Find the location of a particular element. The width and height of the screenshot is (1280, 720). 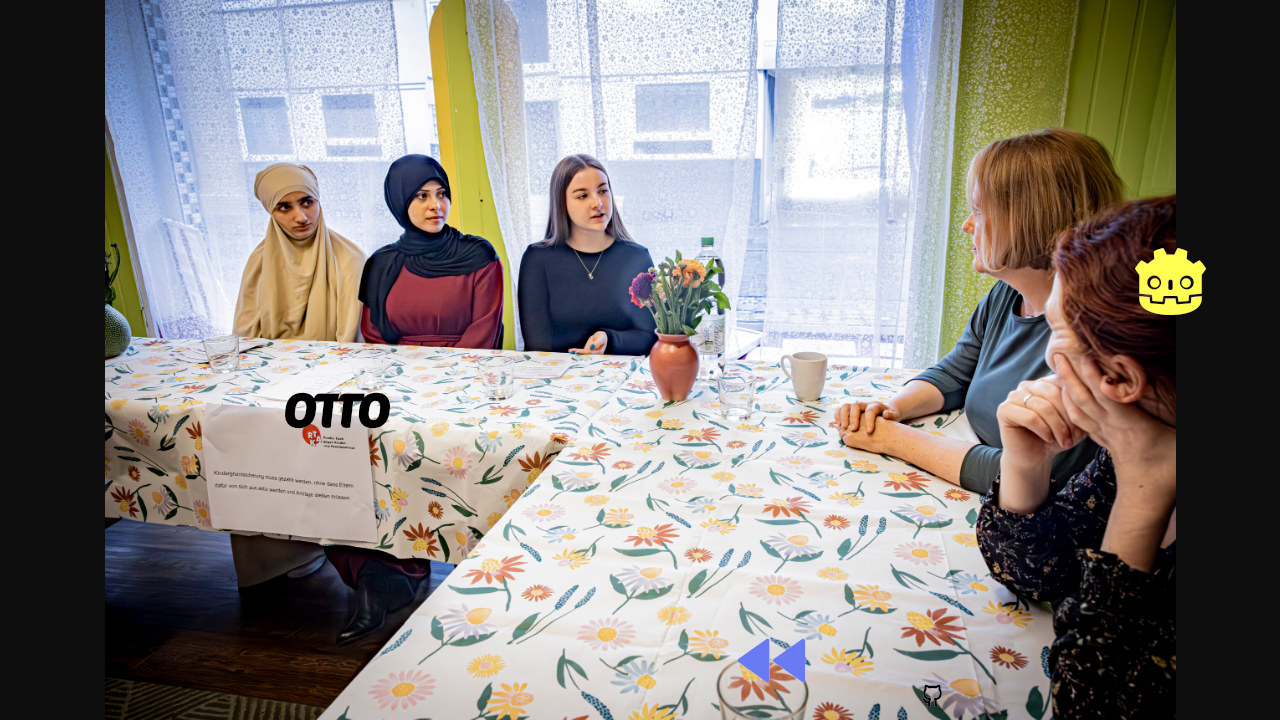

rewind or skip backward in media playback is located at coordinates (773, 660).